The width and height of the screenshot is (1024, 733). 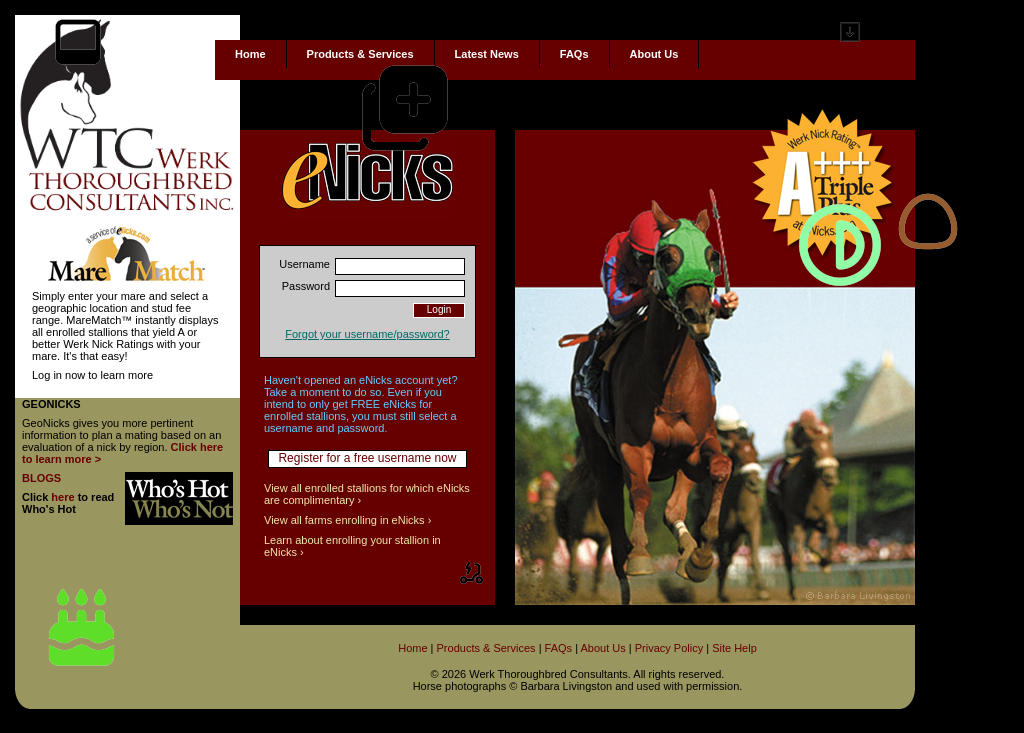 What do you see at coordinates (471, 573) in the screenshot?
I see `select electric scooter as transportation mode` at bounding box center [471, 573].